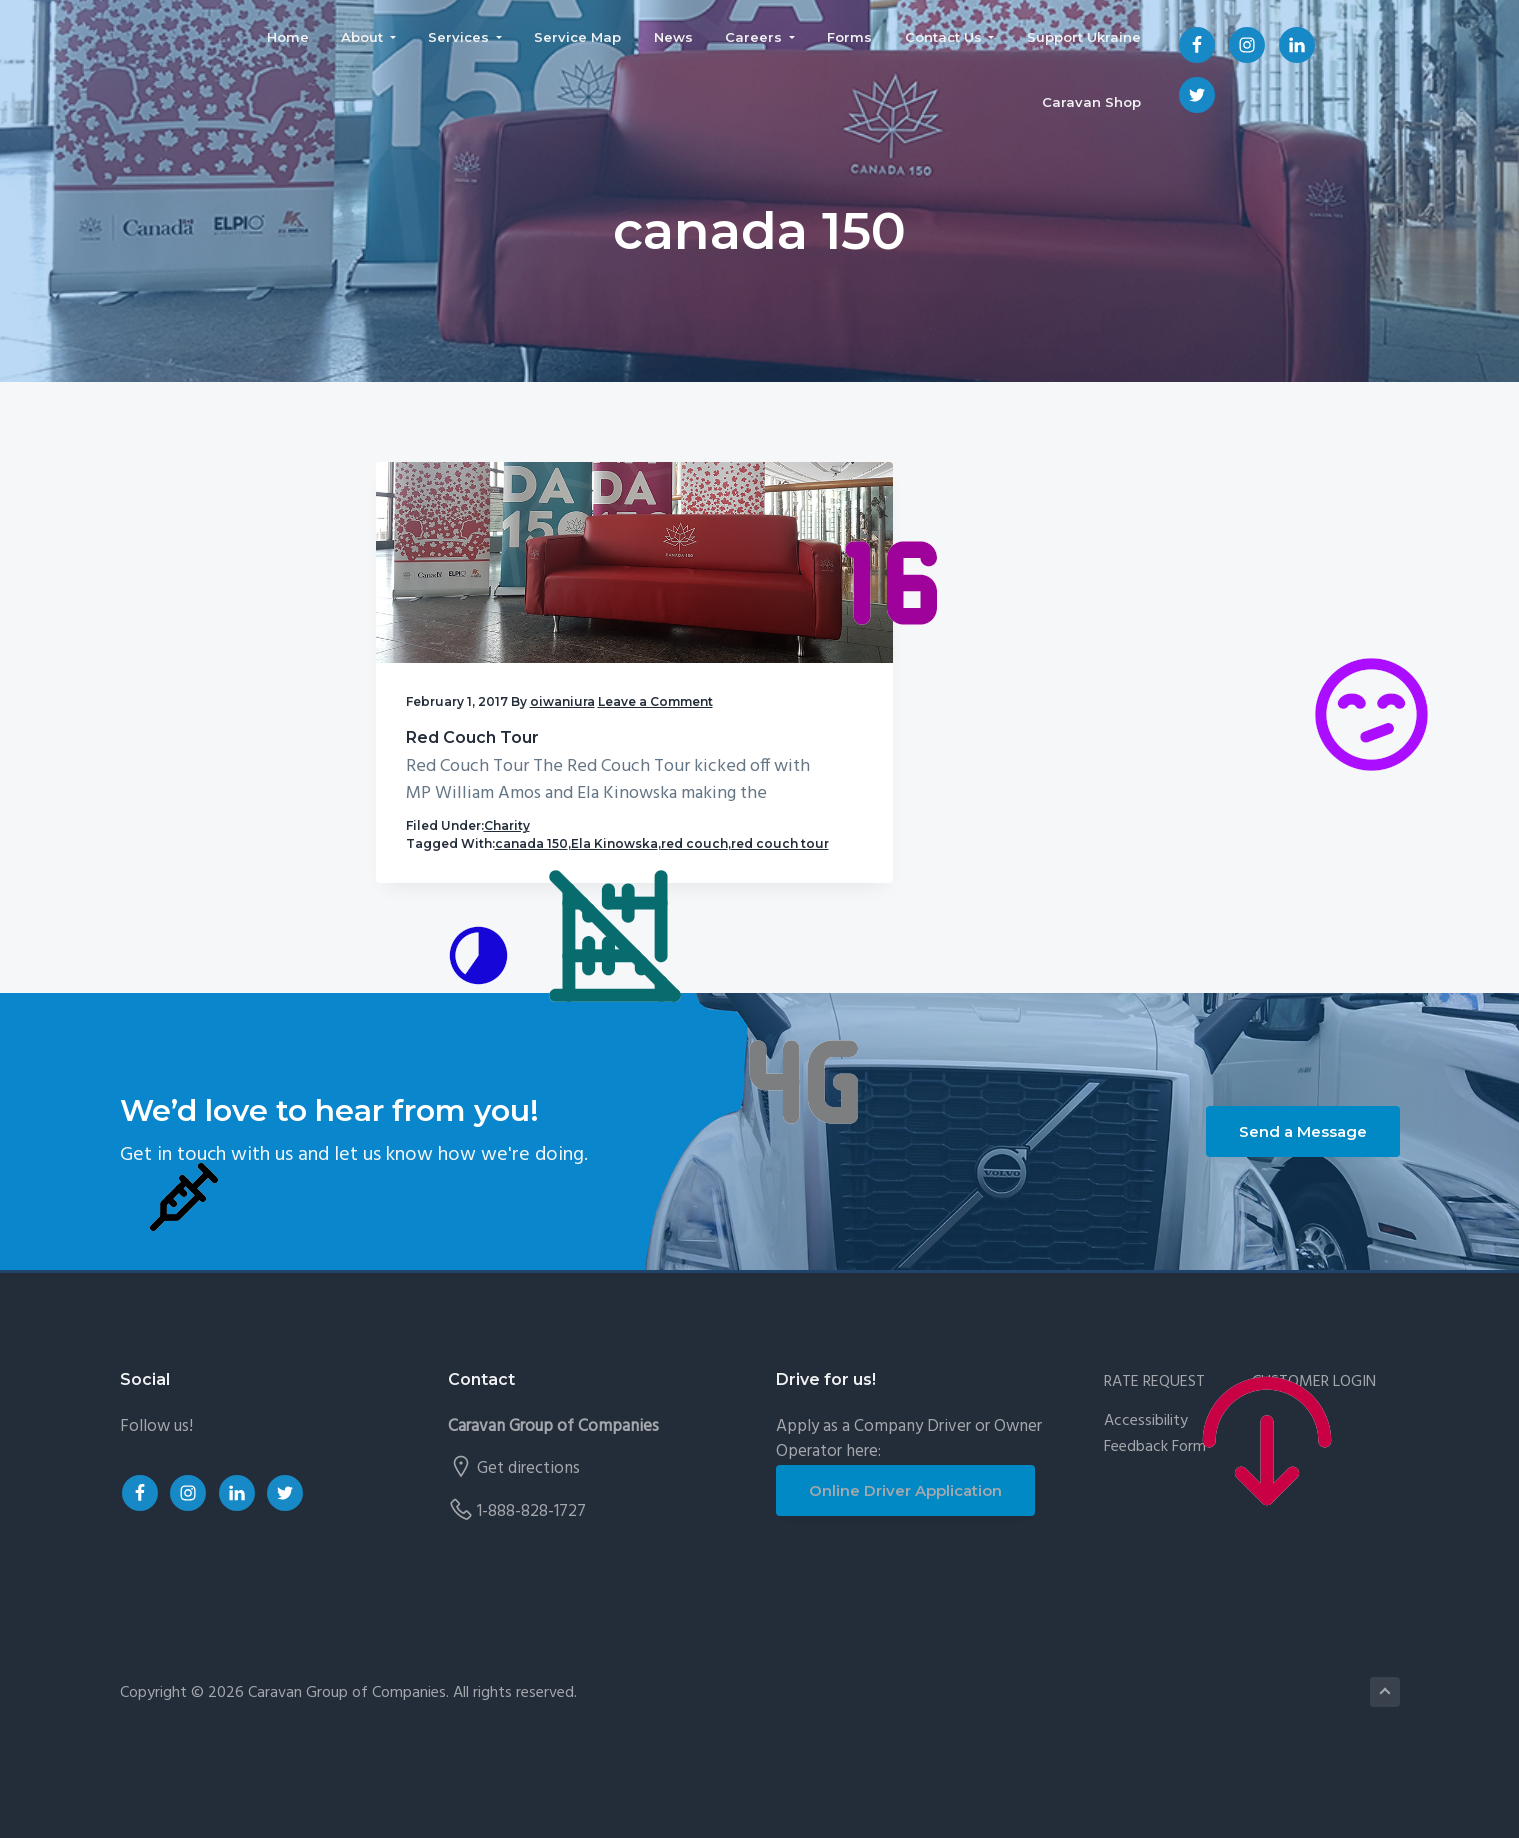 Image resolution: width=1519 pixels, height=1838 pixels. Describe the element at coordinates (1267, 1441) in the screenshot. I see `download or save content from the cloud` at that location.